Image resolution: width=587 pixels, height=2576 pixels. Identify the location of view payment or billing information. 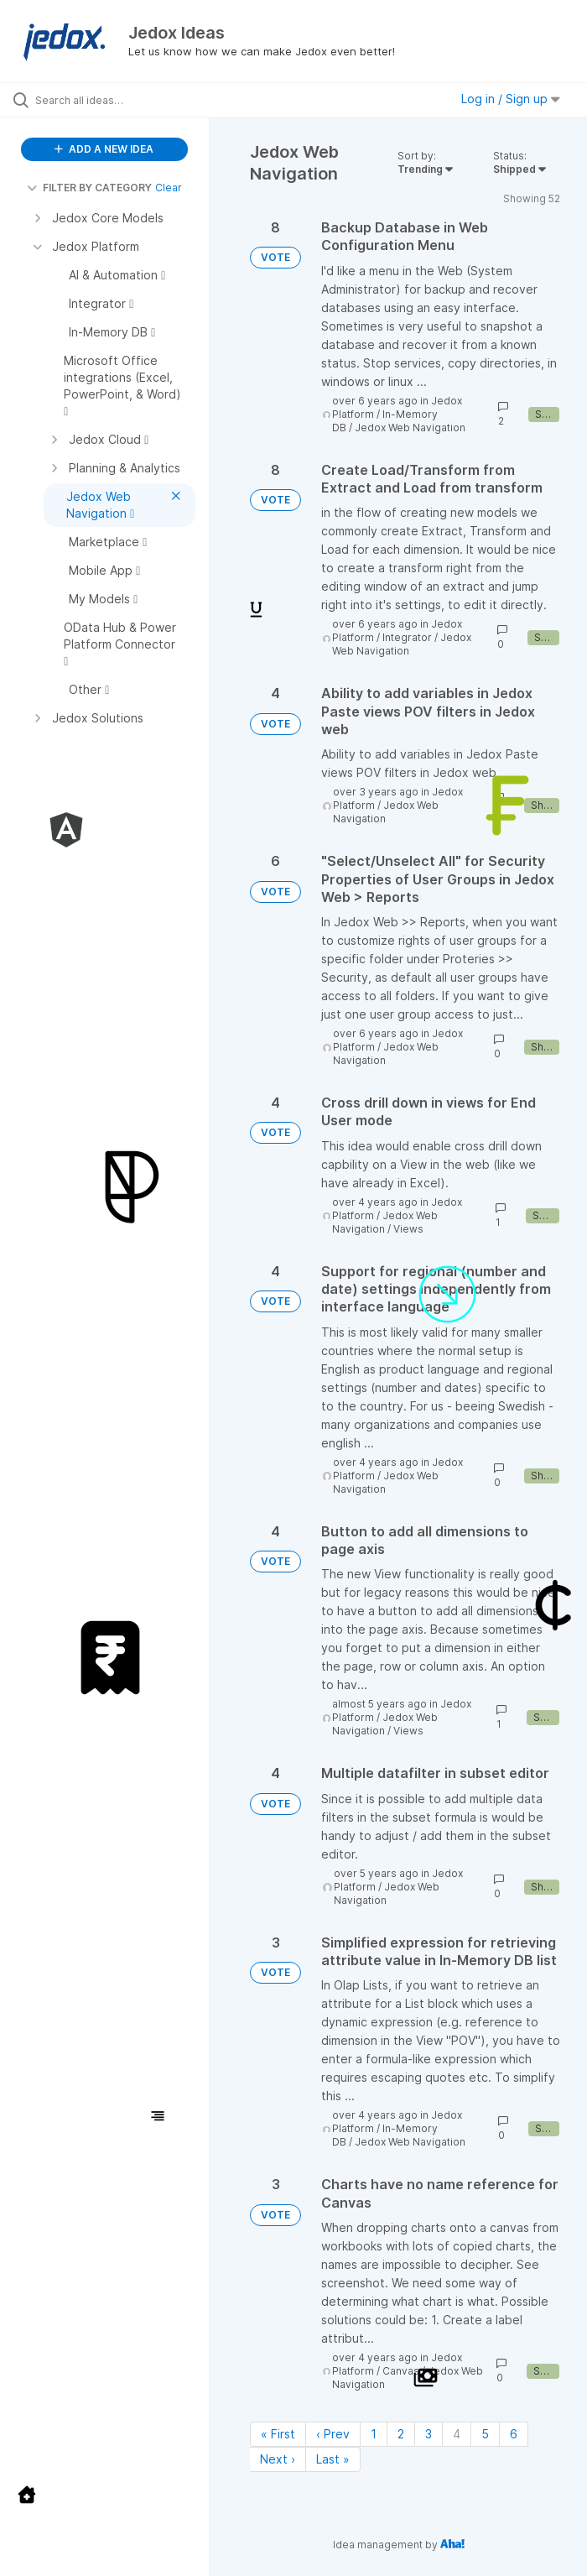
(425, 2377).